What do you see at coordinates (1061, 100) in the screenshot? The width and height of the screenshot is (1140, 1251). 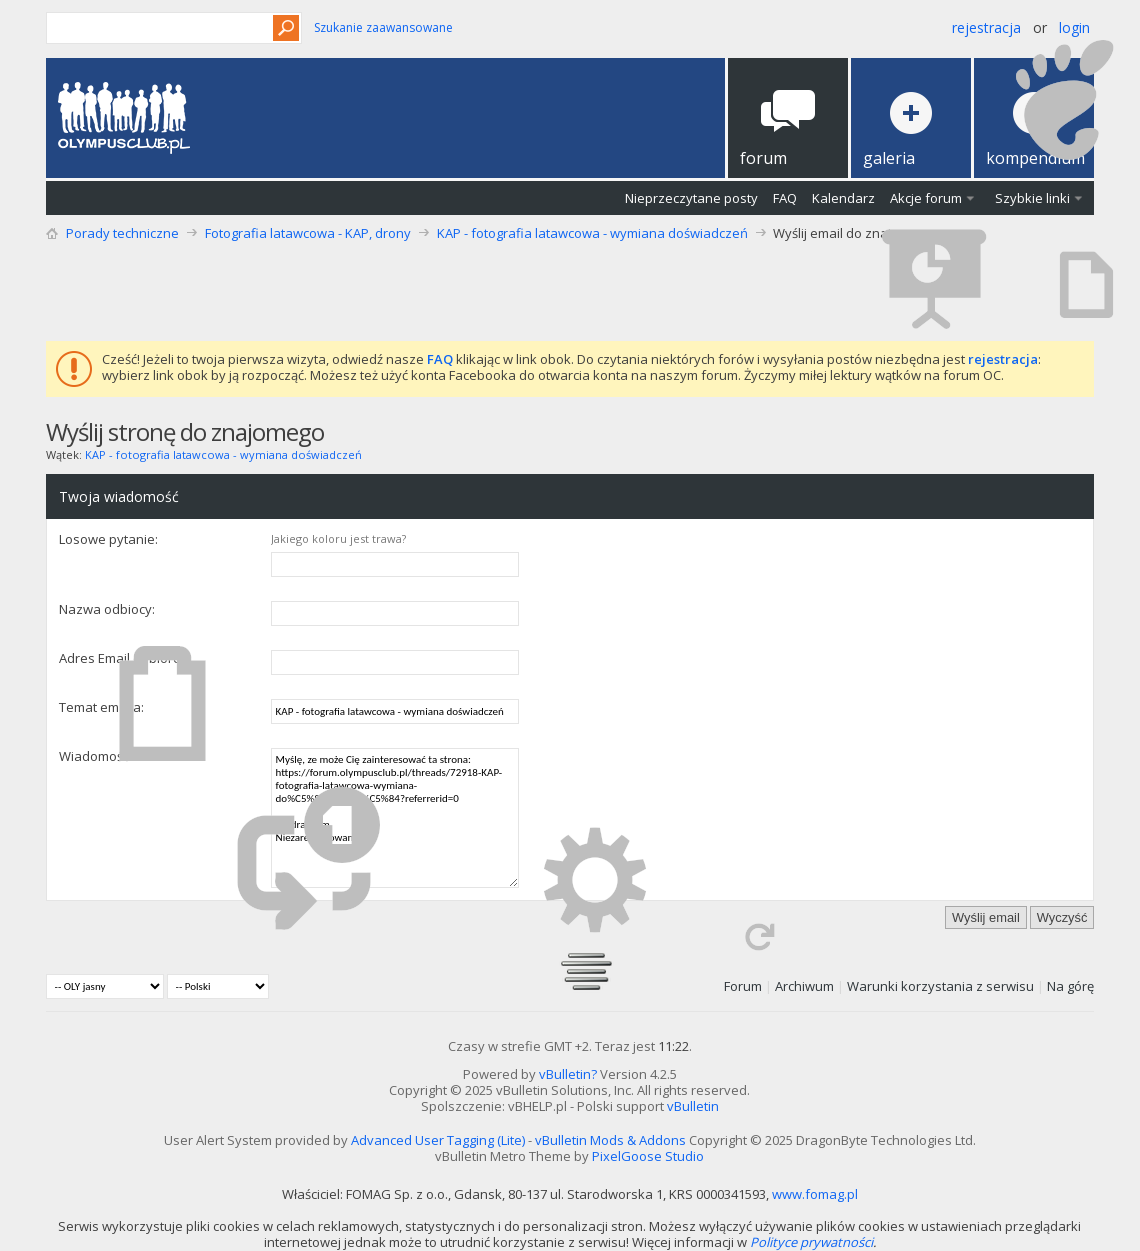 I see `access the GNOME desktop home or start menu` at bounding box center [1061, 100].